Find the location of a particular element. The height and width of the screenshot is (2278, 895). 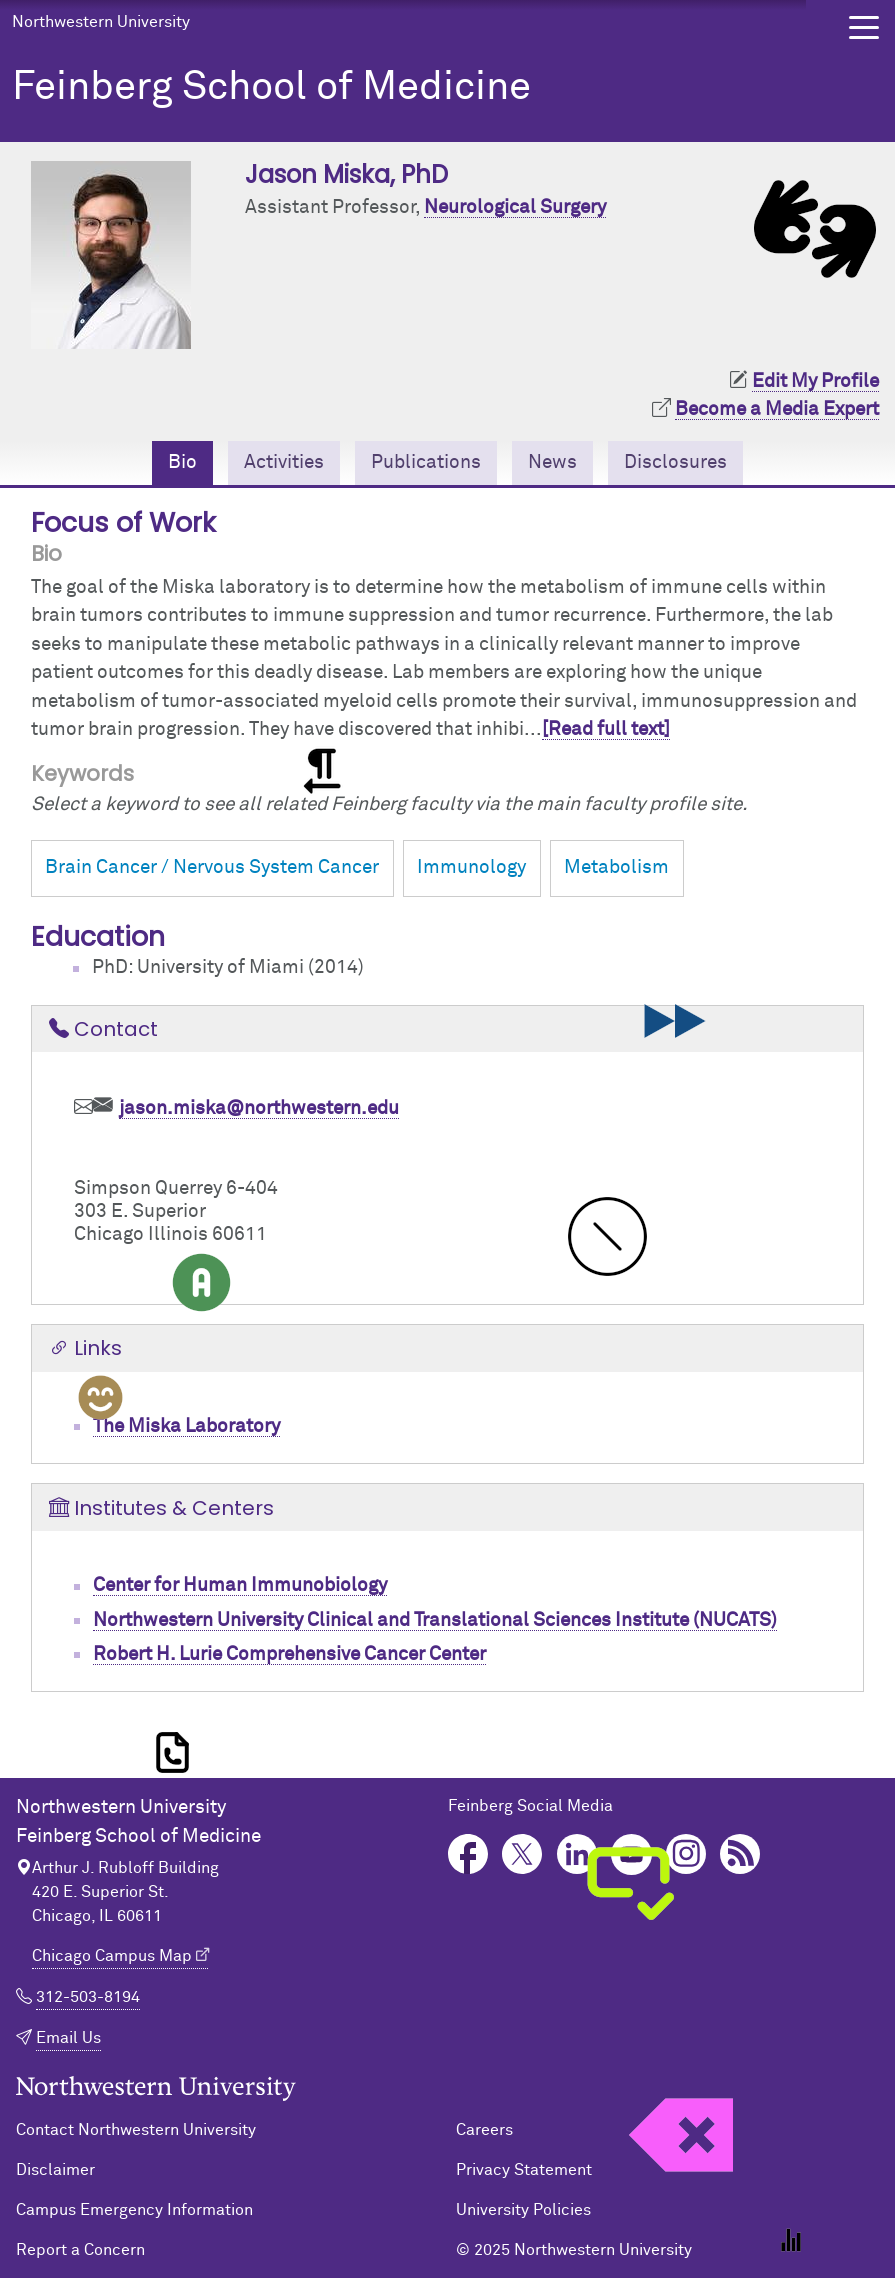

select option A in a multiple choice interface is located at coordinates (201, 1282).